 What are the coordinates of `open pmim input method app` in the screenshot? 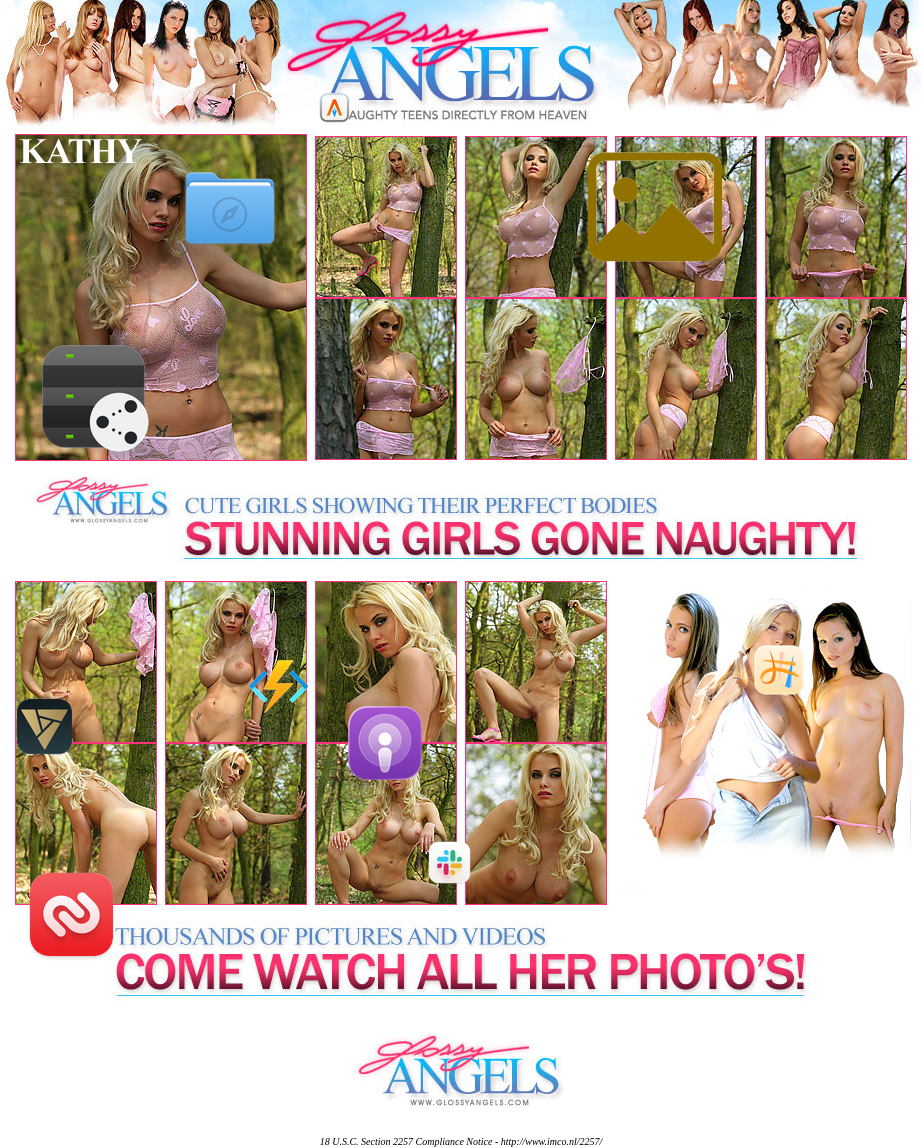 It's located at (779, 670).